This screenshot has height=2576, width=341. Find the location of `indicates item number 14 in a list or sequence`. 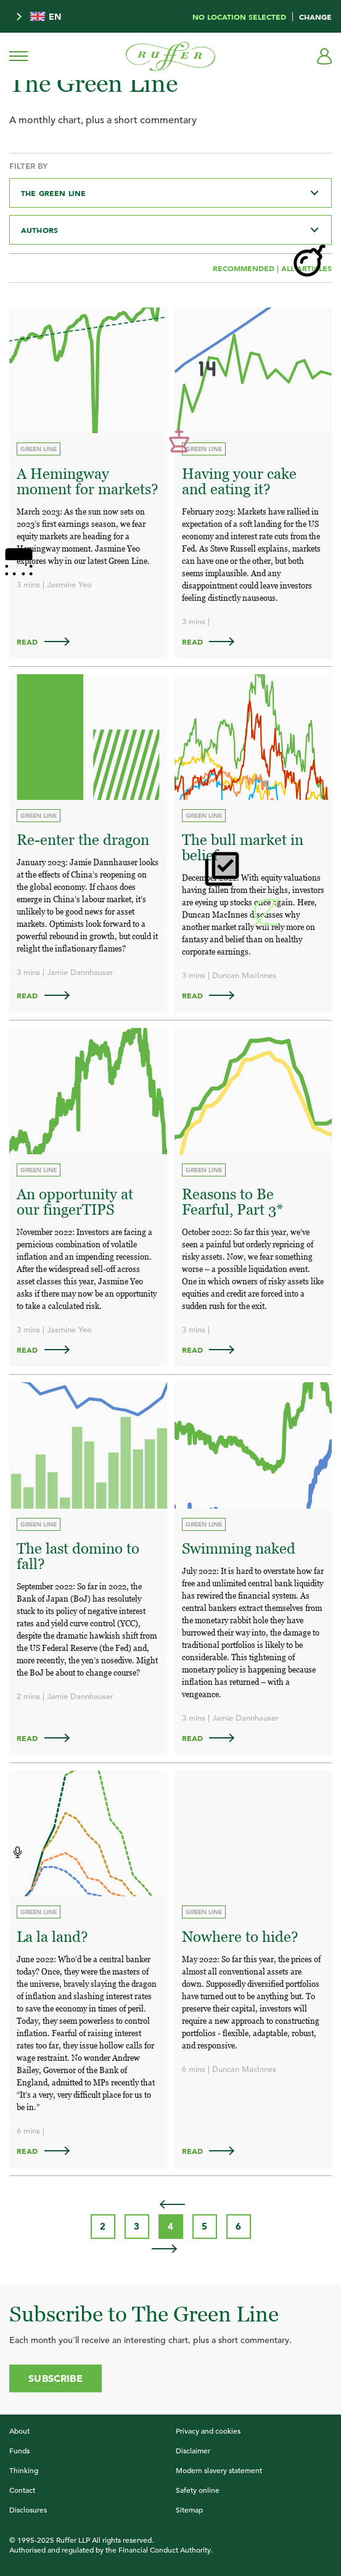

indicates item number 14 in a list or sequence is located at coordinates (206, 369).